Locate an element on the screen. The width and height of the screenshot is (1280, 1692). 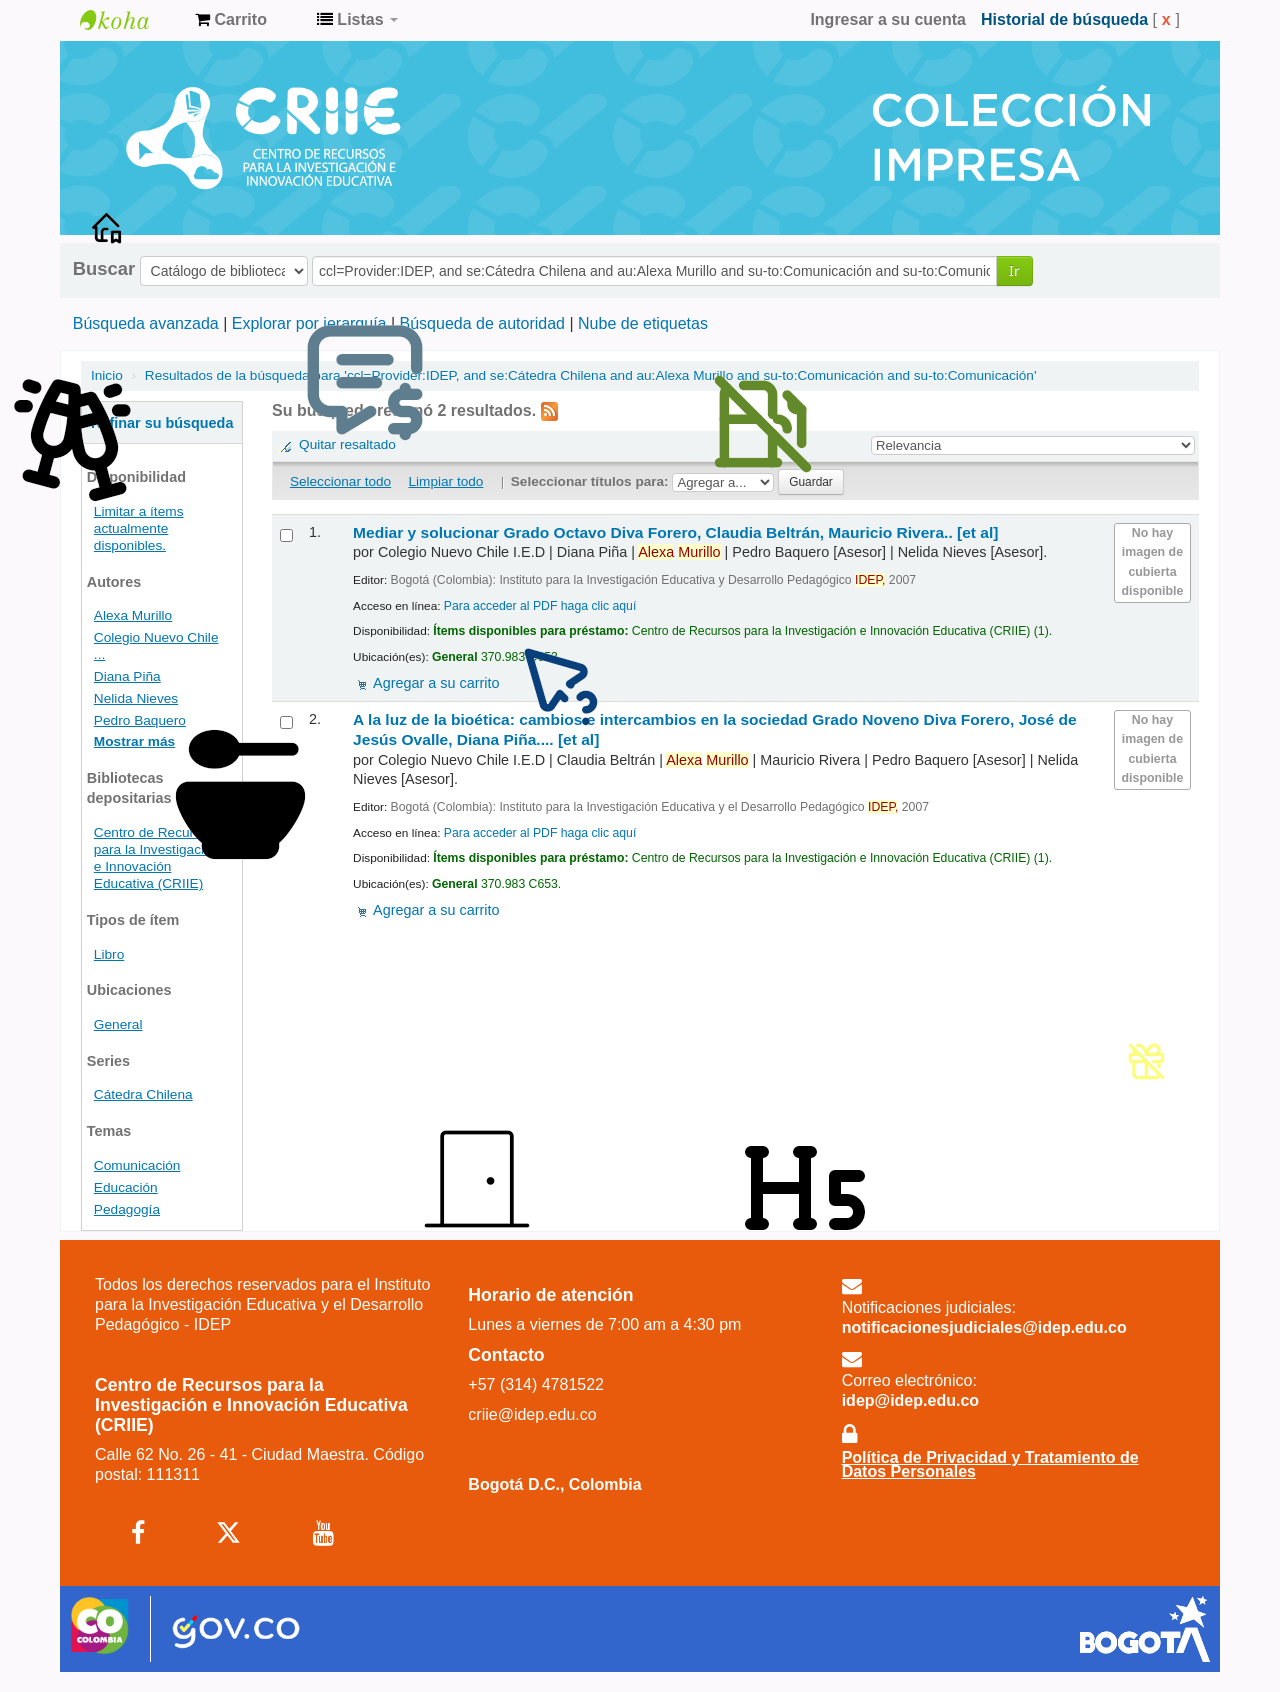
log out or exit the application is located at coordinates (477, 1179).